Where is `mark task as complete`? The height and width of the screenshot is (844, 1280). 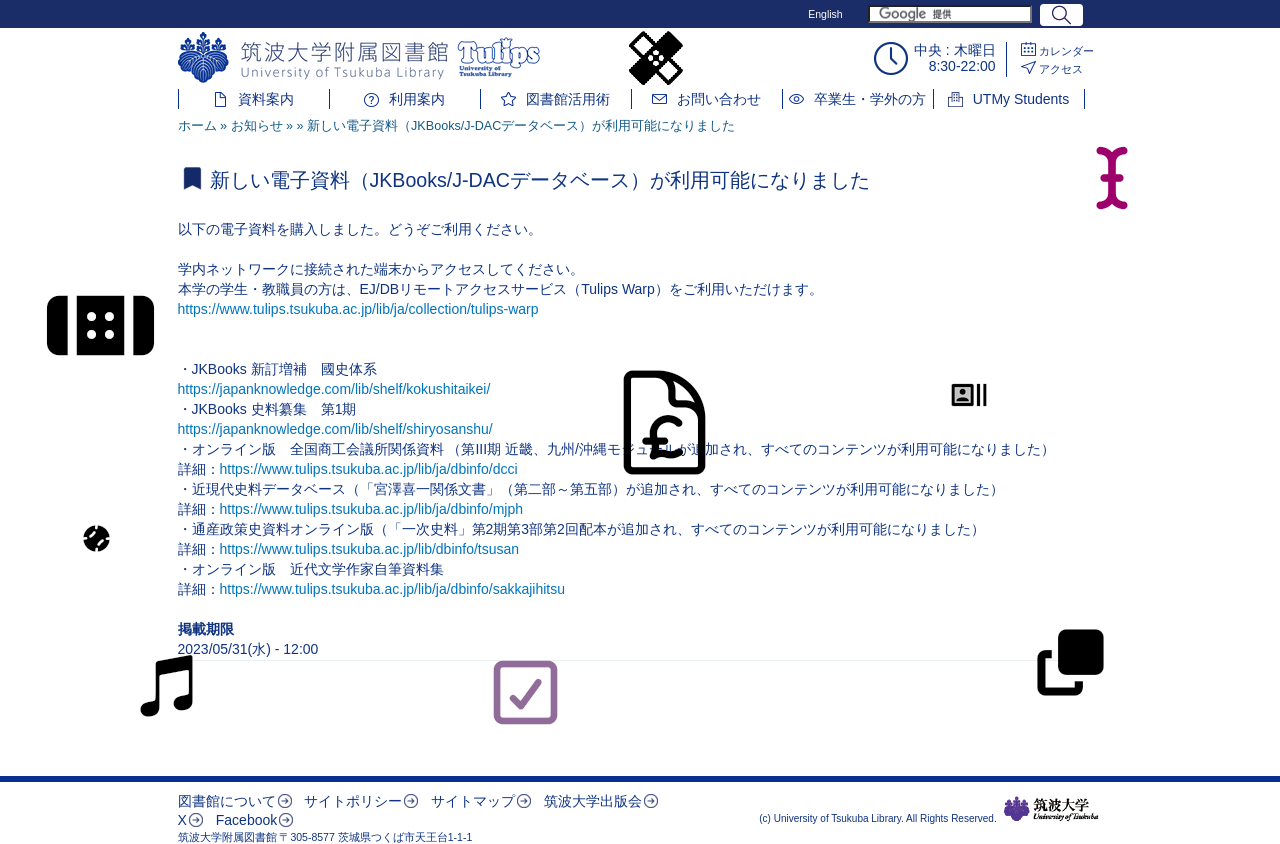 mark task as complete is located at coordinates (525, 692).